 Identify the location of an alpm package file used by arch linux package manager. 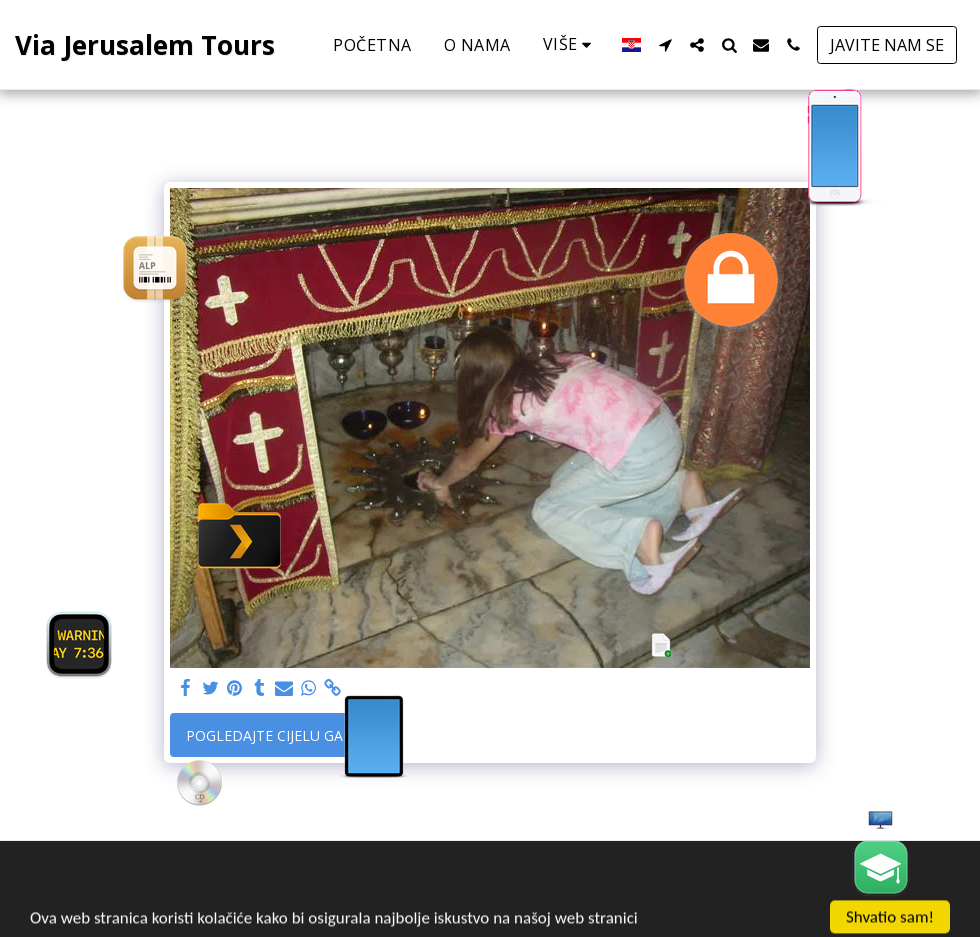
(155, 269).